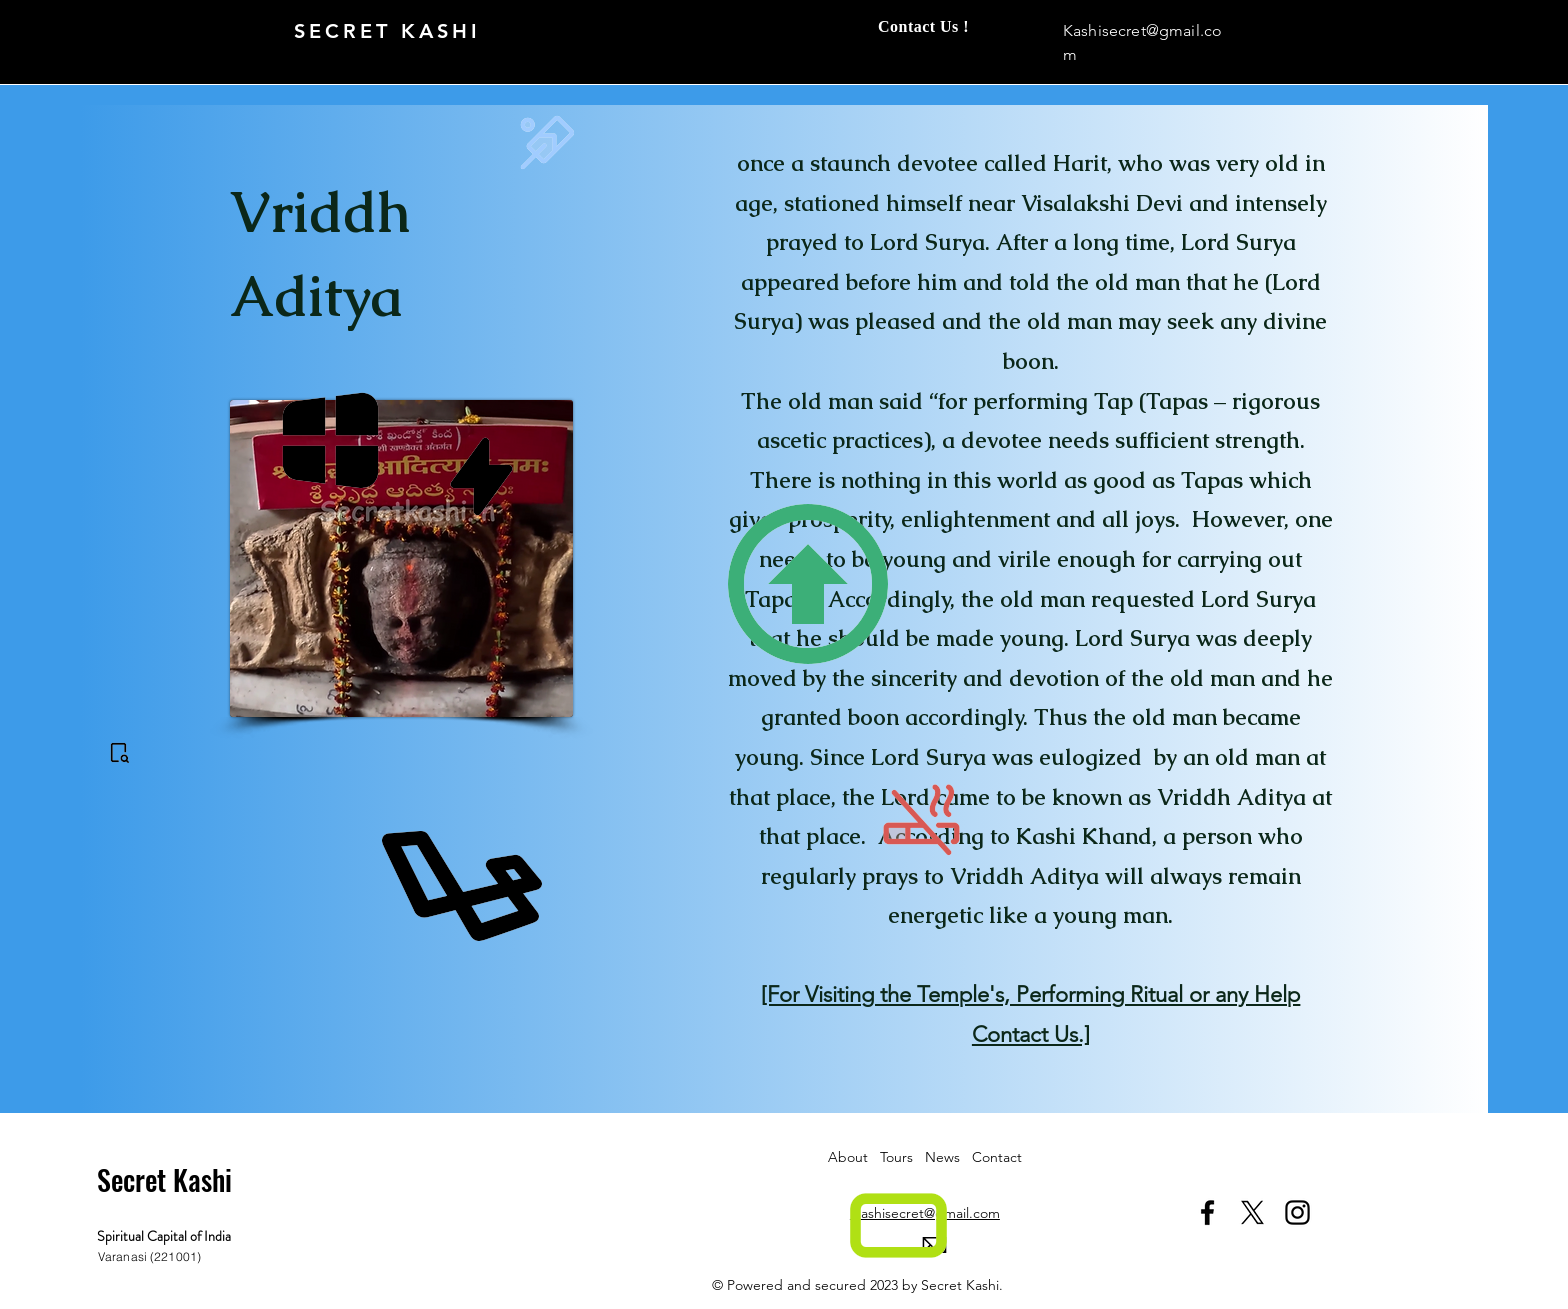 The width and height of the screenshot is (1568, 1309). What do you see at coordinates (808, 584) in the screenshot?
I see `scroll to top of page` at bounding box center [808, 584].